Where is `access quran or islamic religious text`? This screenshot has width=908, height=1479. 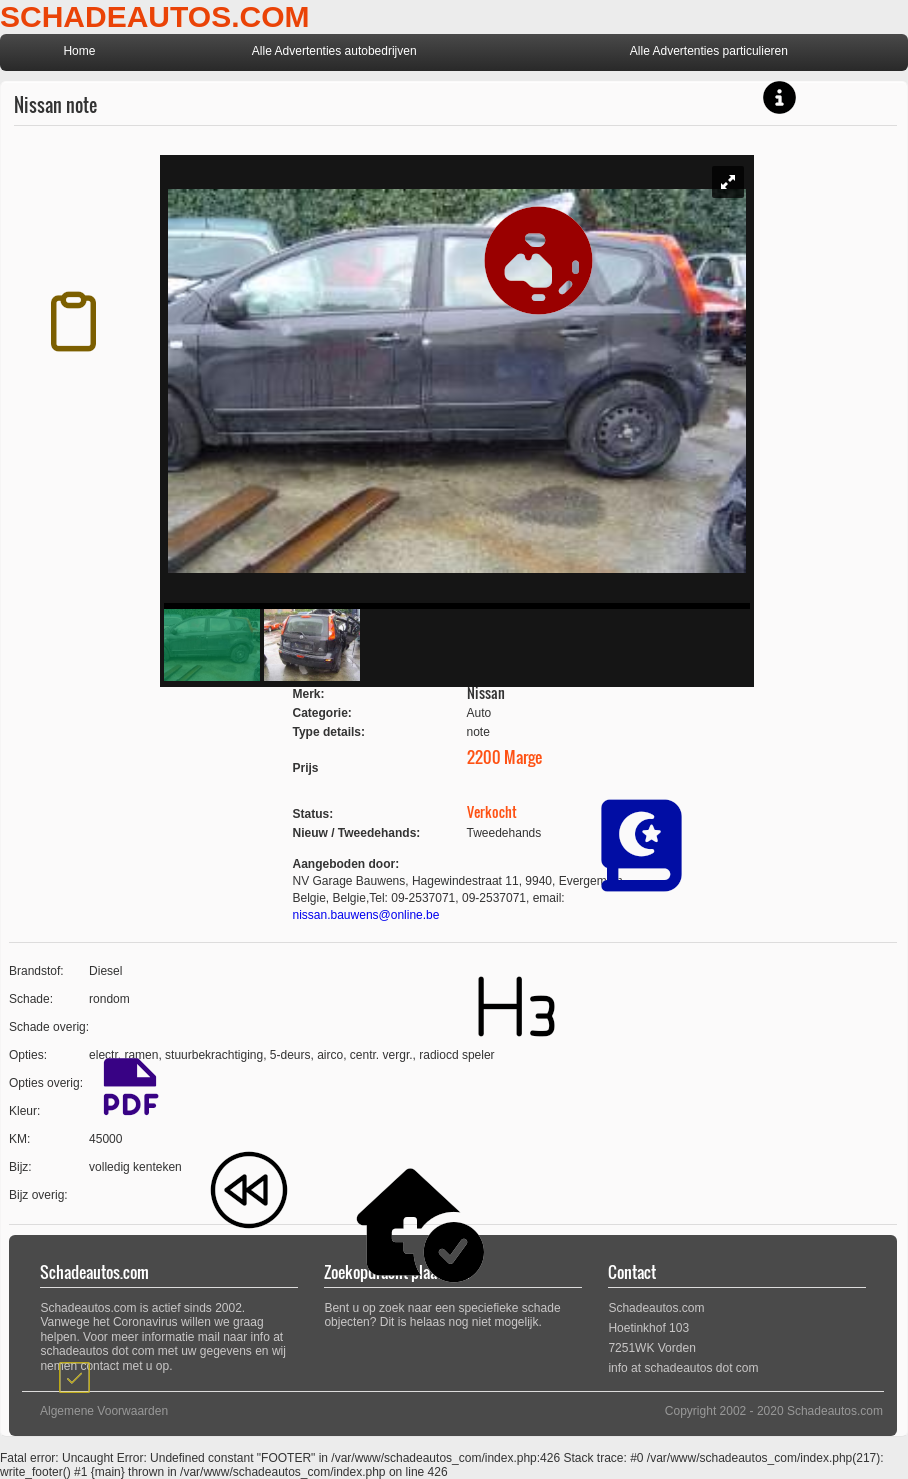
access quran or islamic religious text is located at coordinates (641, 845).